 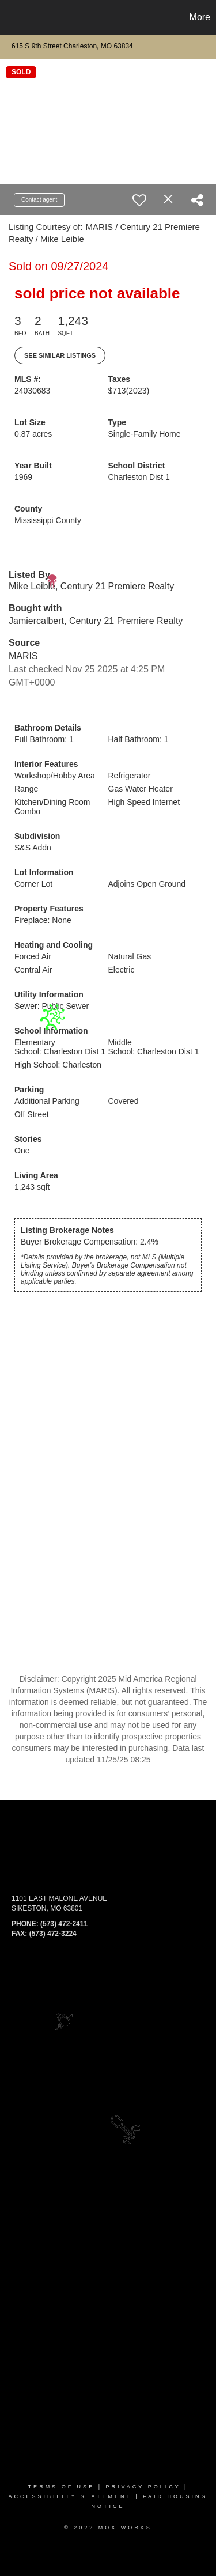 I want to click on decorative flourish or ornamental design element, so click(x=52, y=1017).